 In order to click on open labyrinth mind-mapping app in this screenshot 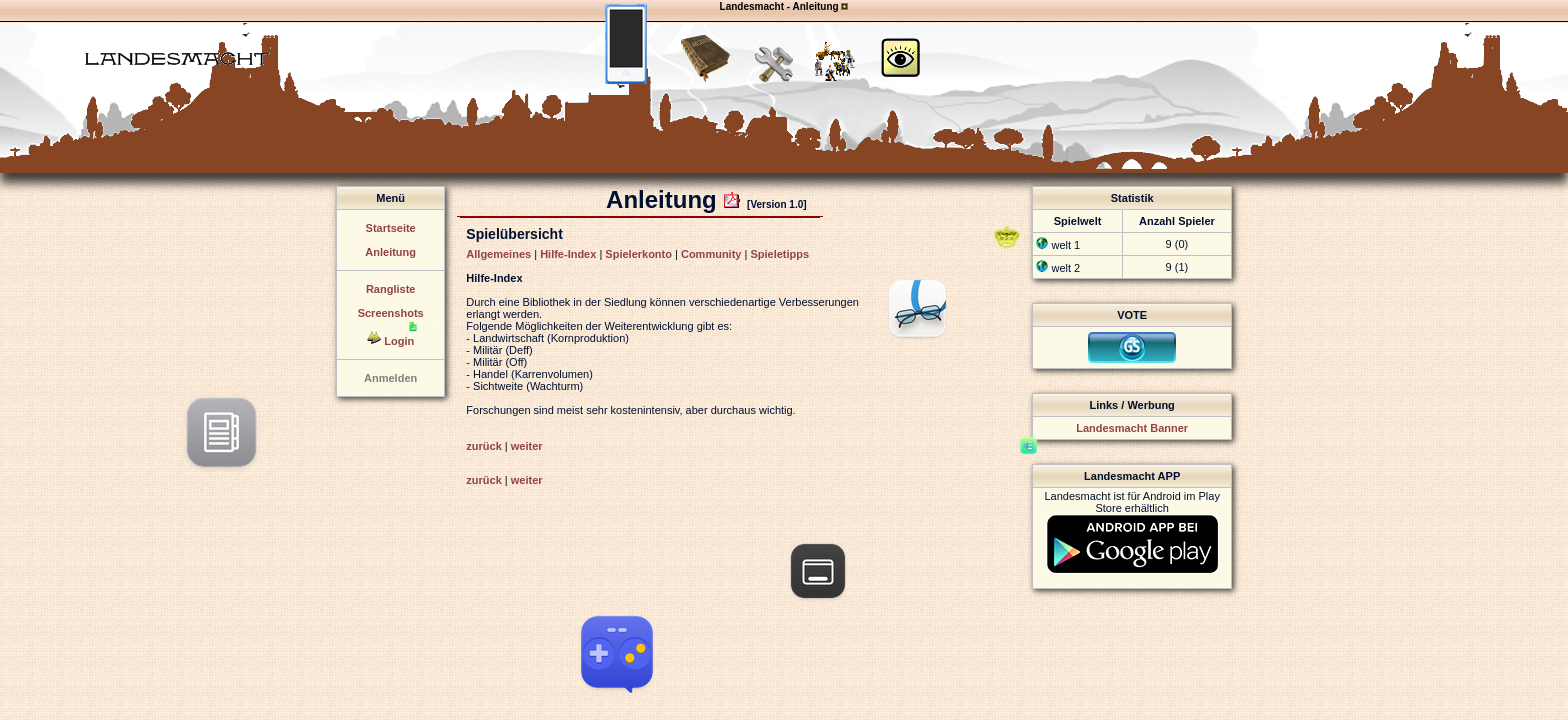, I will do `click(1028, 445)`.